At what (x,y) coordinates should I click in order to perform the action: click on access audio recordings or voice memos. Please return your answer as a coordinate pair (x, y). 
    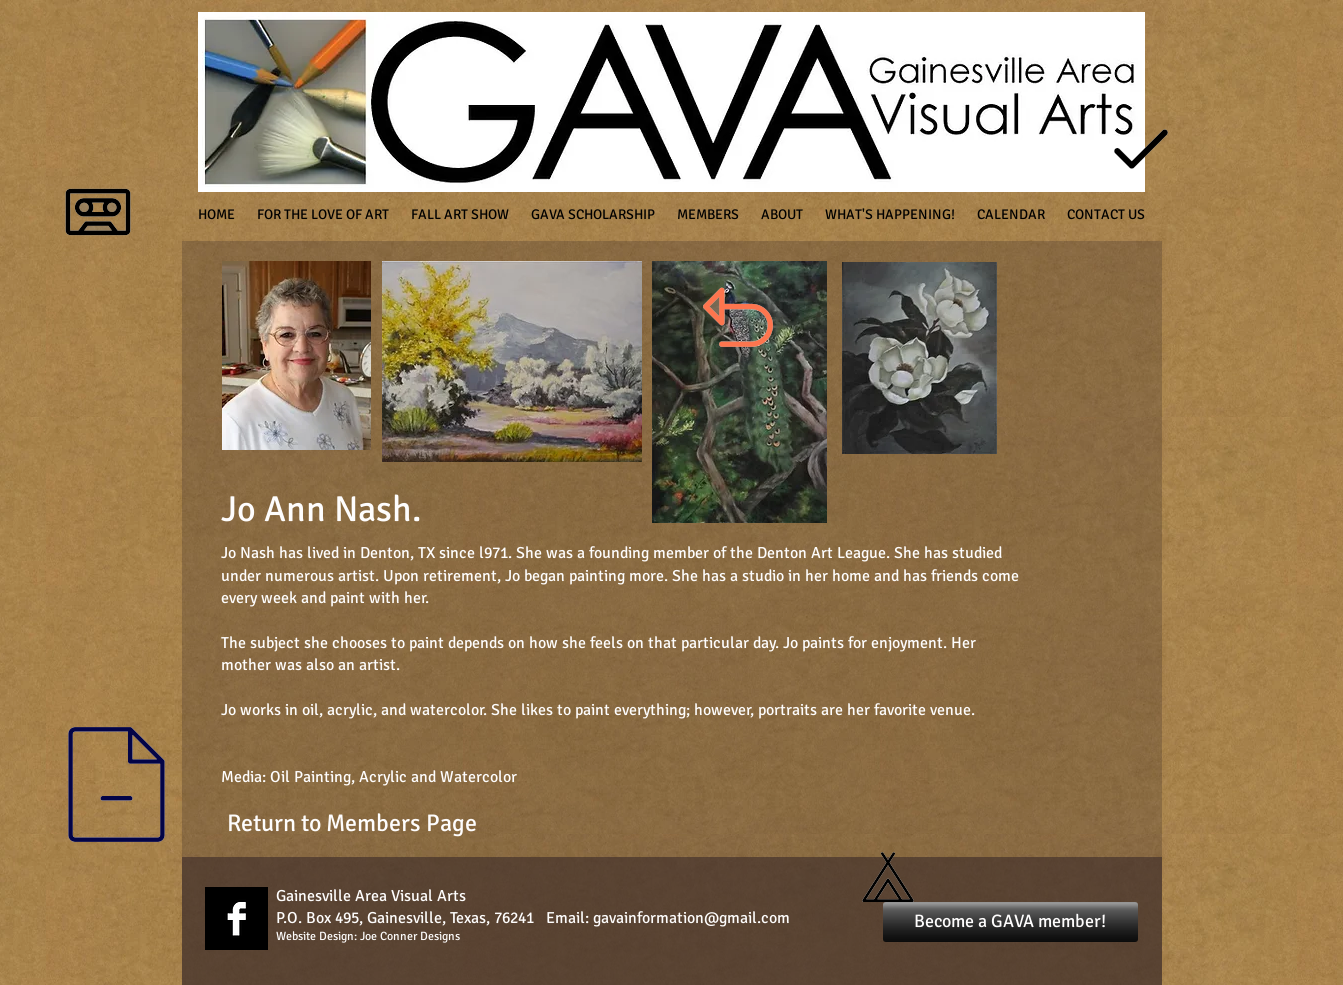
    Looking at the image, I should click on (98, 212).